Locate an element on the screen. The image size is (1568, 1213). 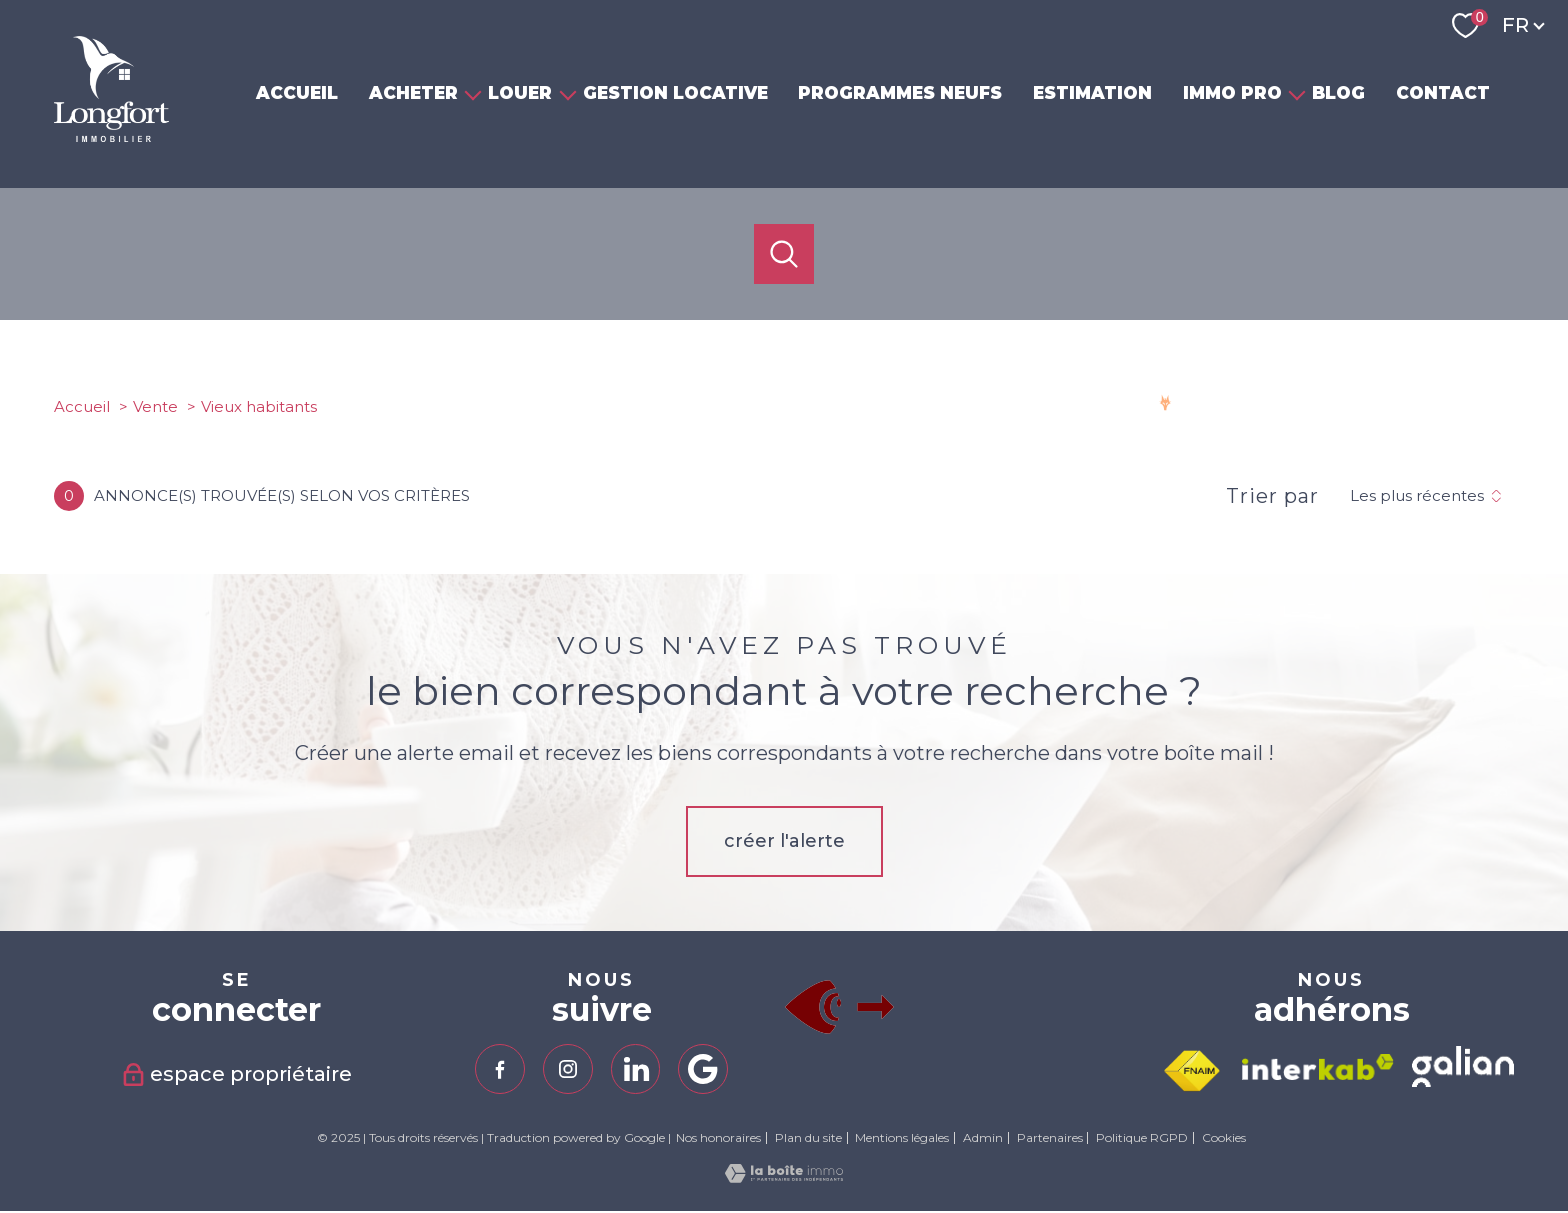
look at or focus on a target object is located at coordinates (841, 1007).